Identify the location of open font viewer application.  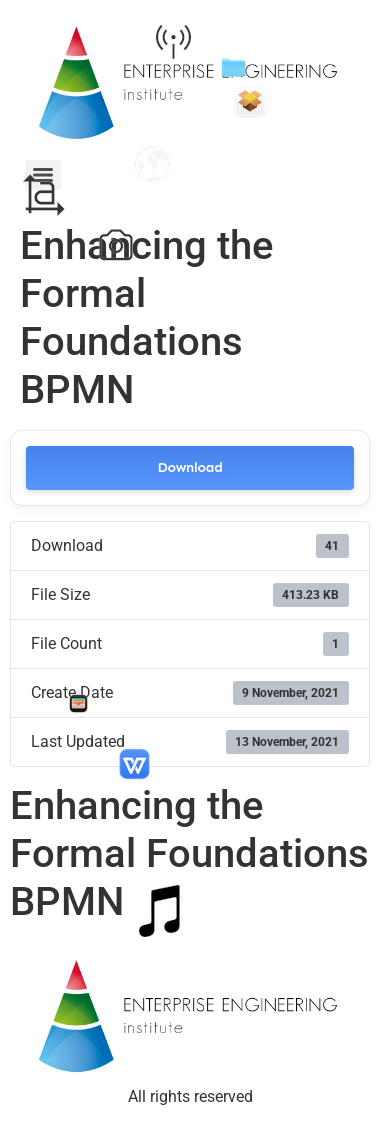
(43, 196).